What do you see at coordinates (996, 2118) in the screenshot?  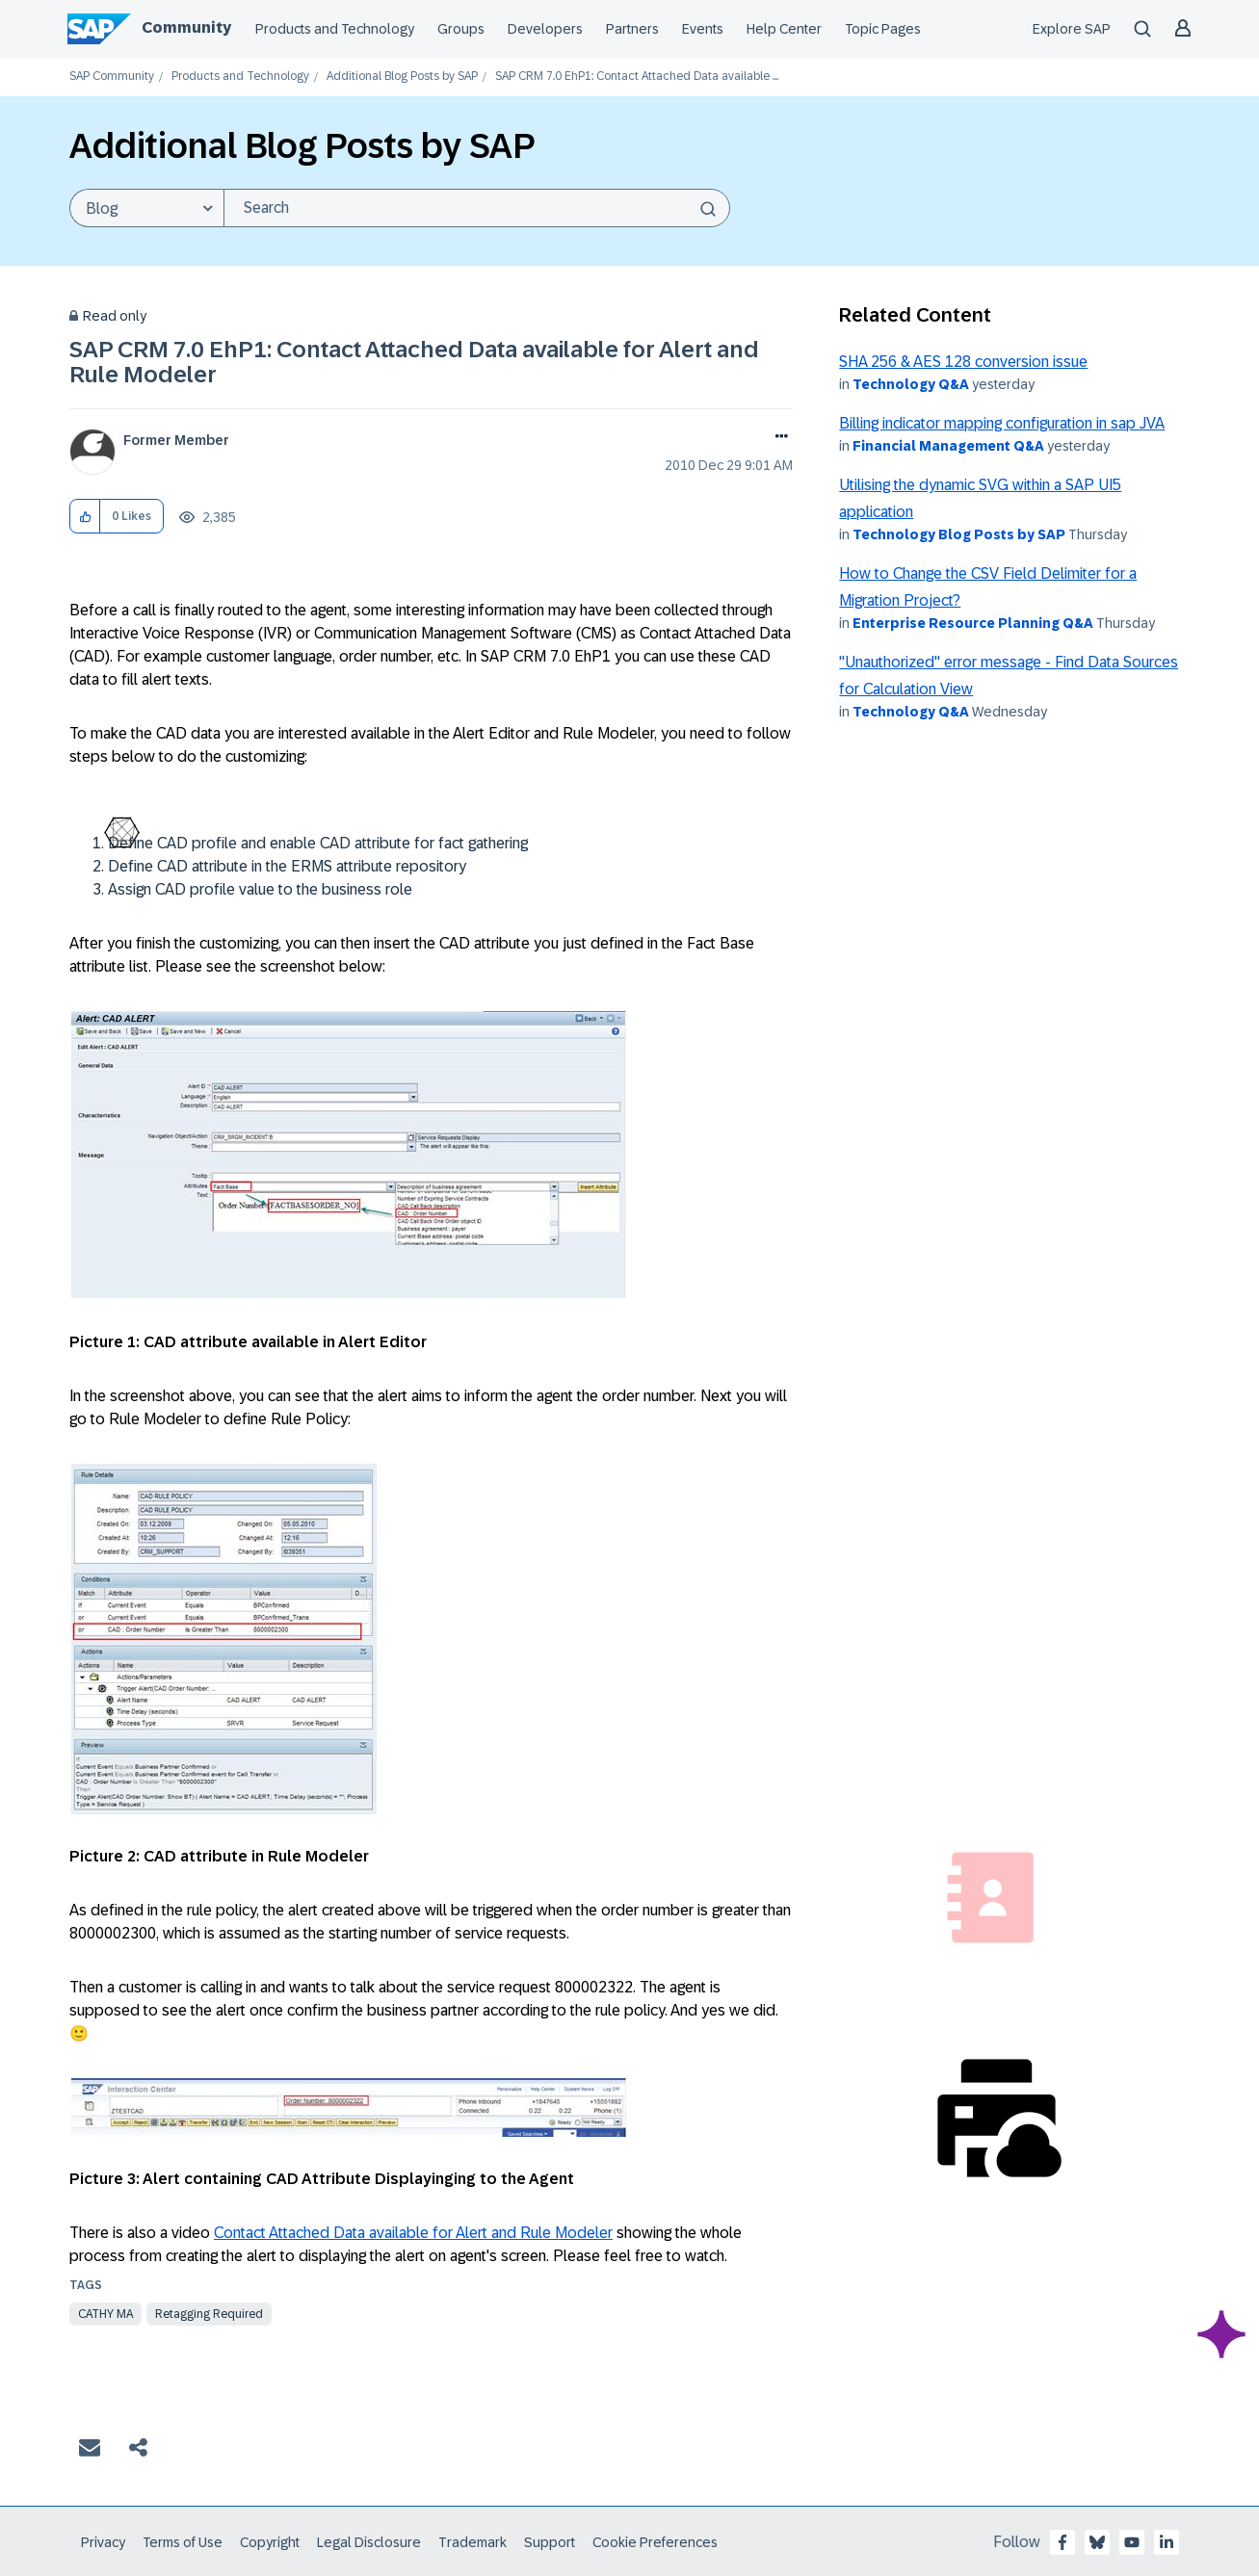 I see `print to a cloud-connected printer` at bounding box center [996, 2118].